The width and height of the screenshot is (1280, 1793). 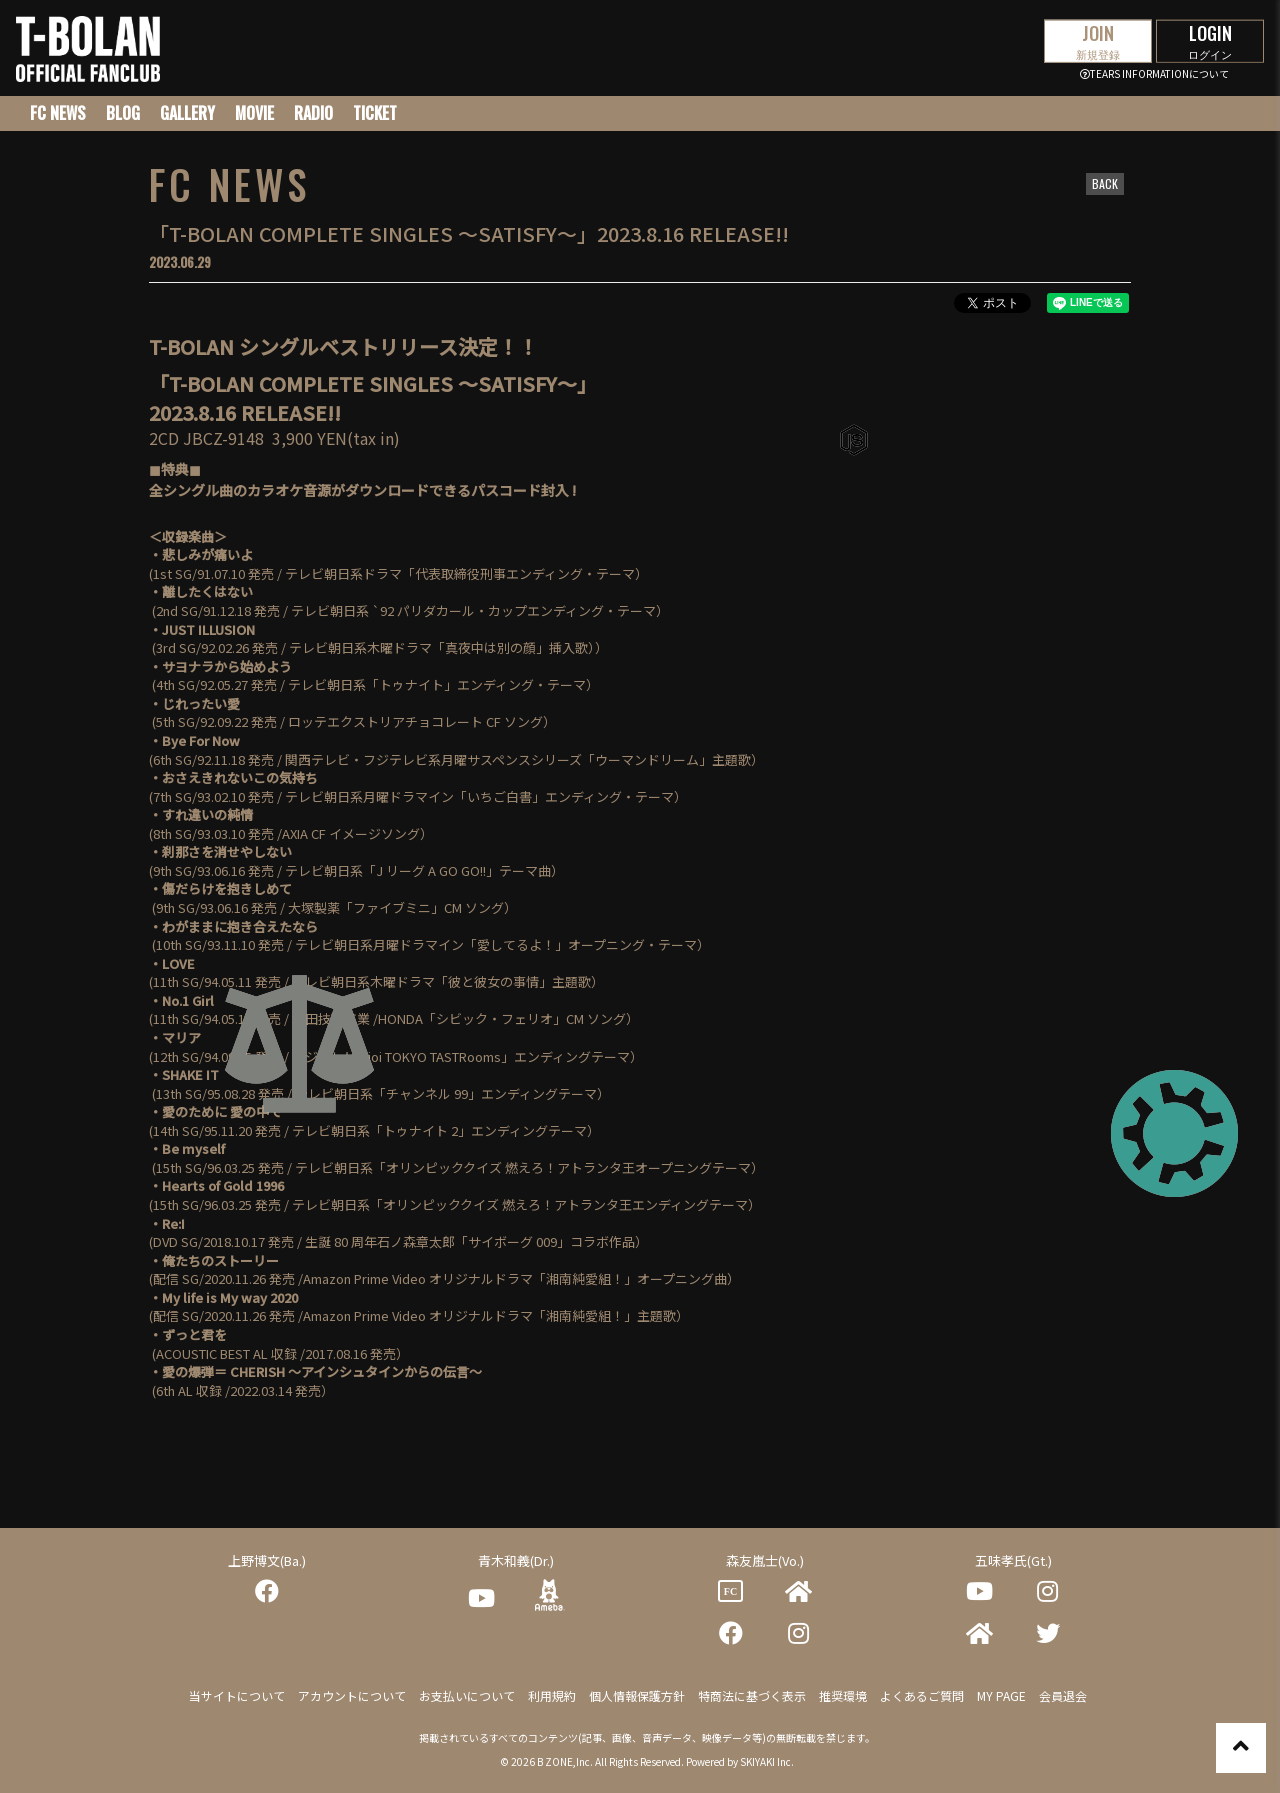 I want to click on Node.js runtime environment logo, so click(x=854, y=440).